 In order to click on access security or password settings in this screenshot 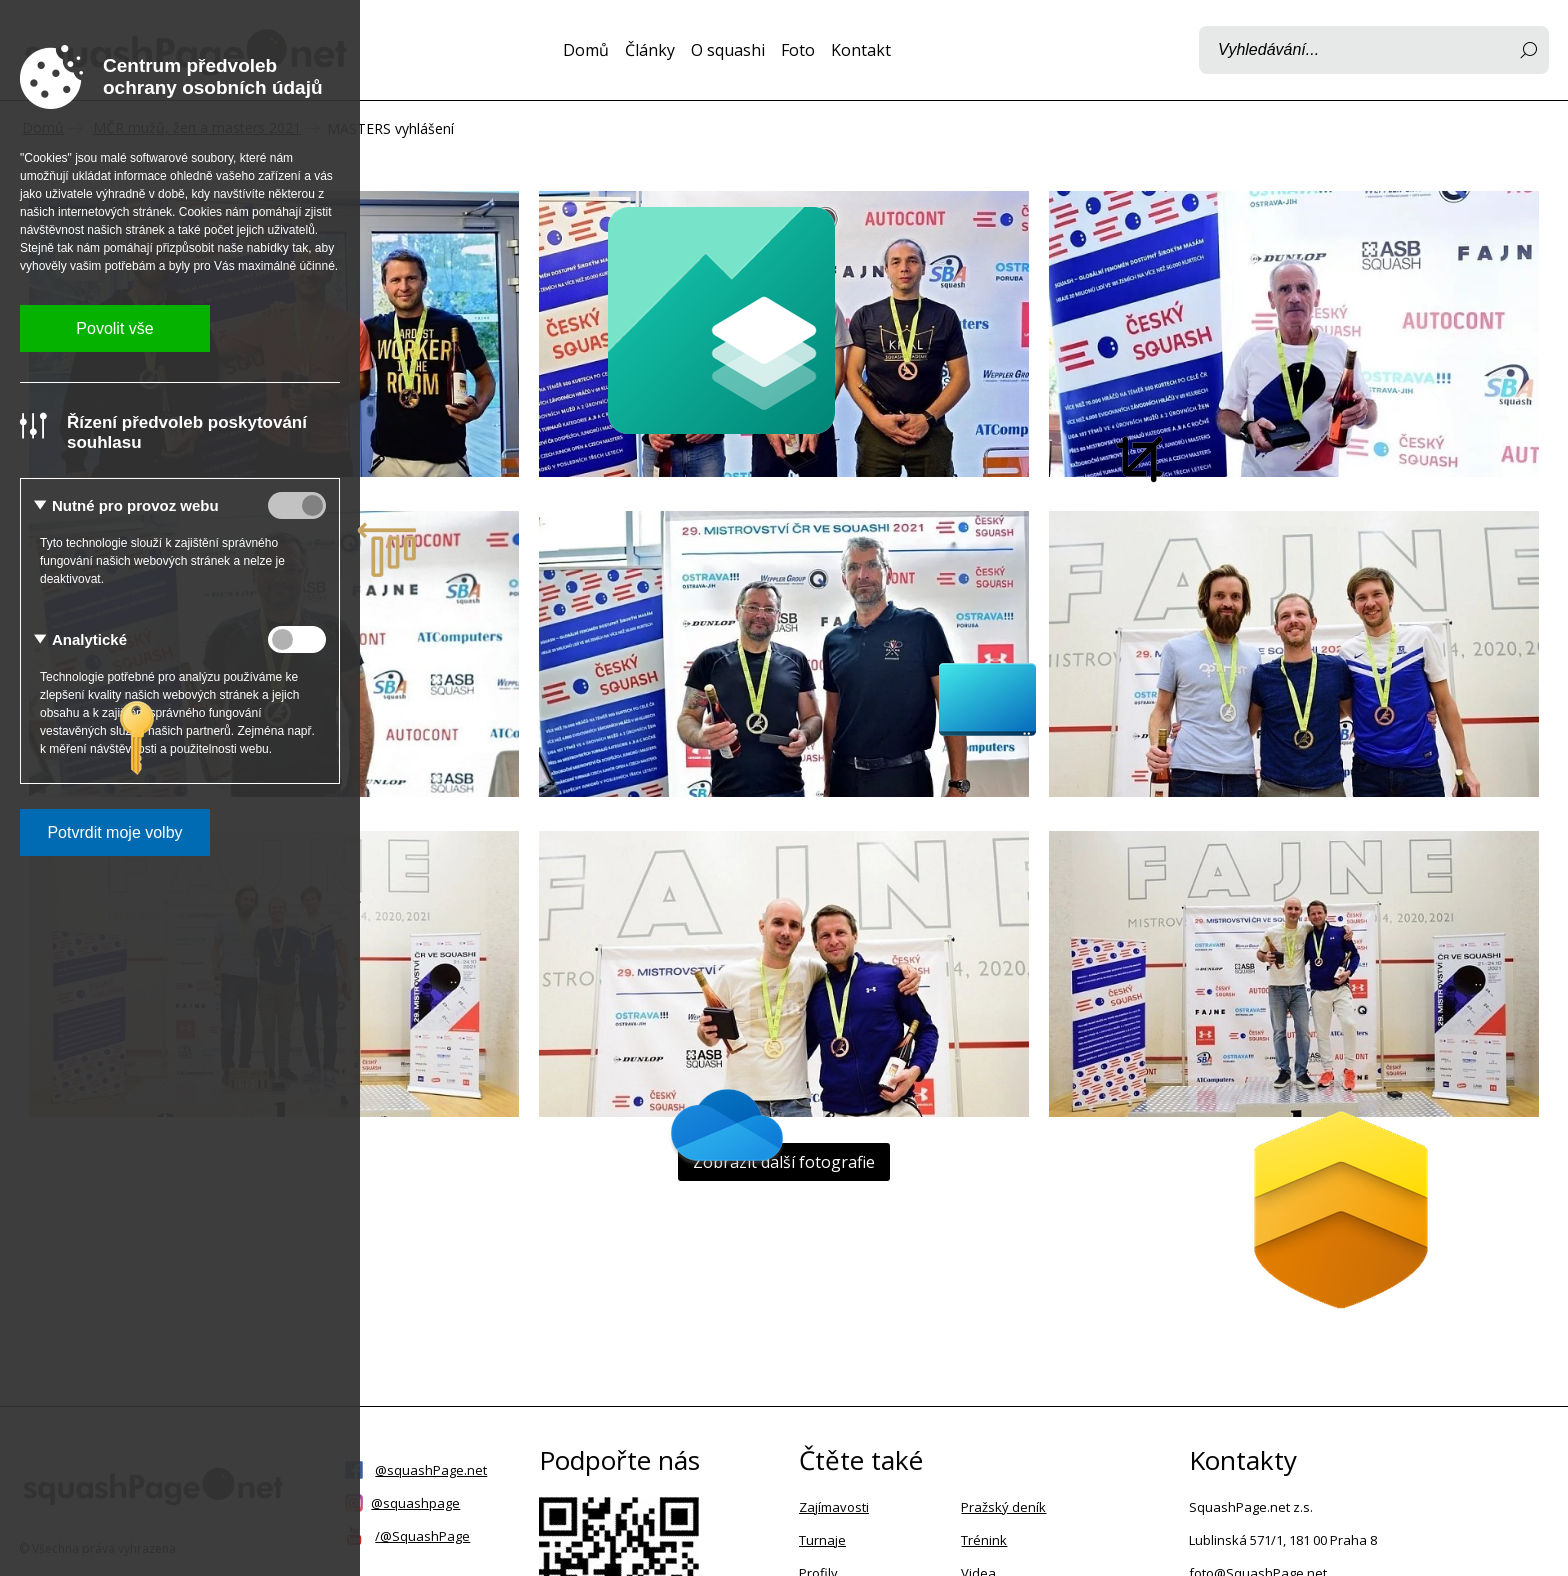, I will do `click(137, 738)`.